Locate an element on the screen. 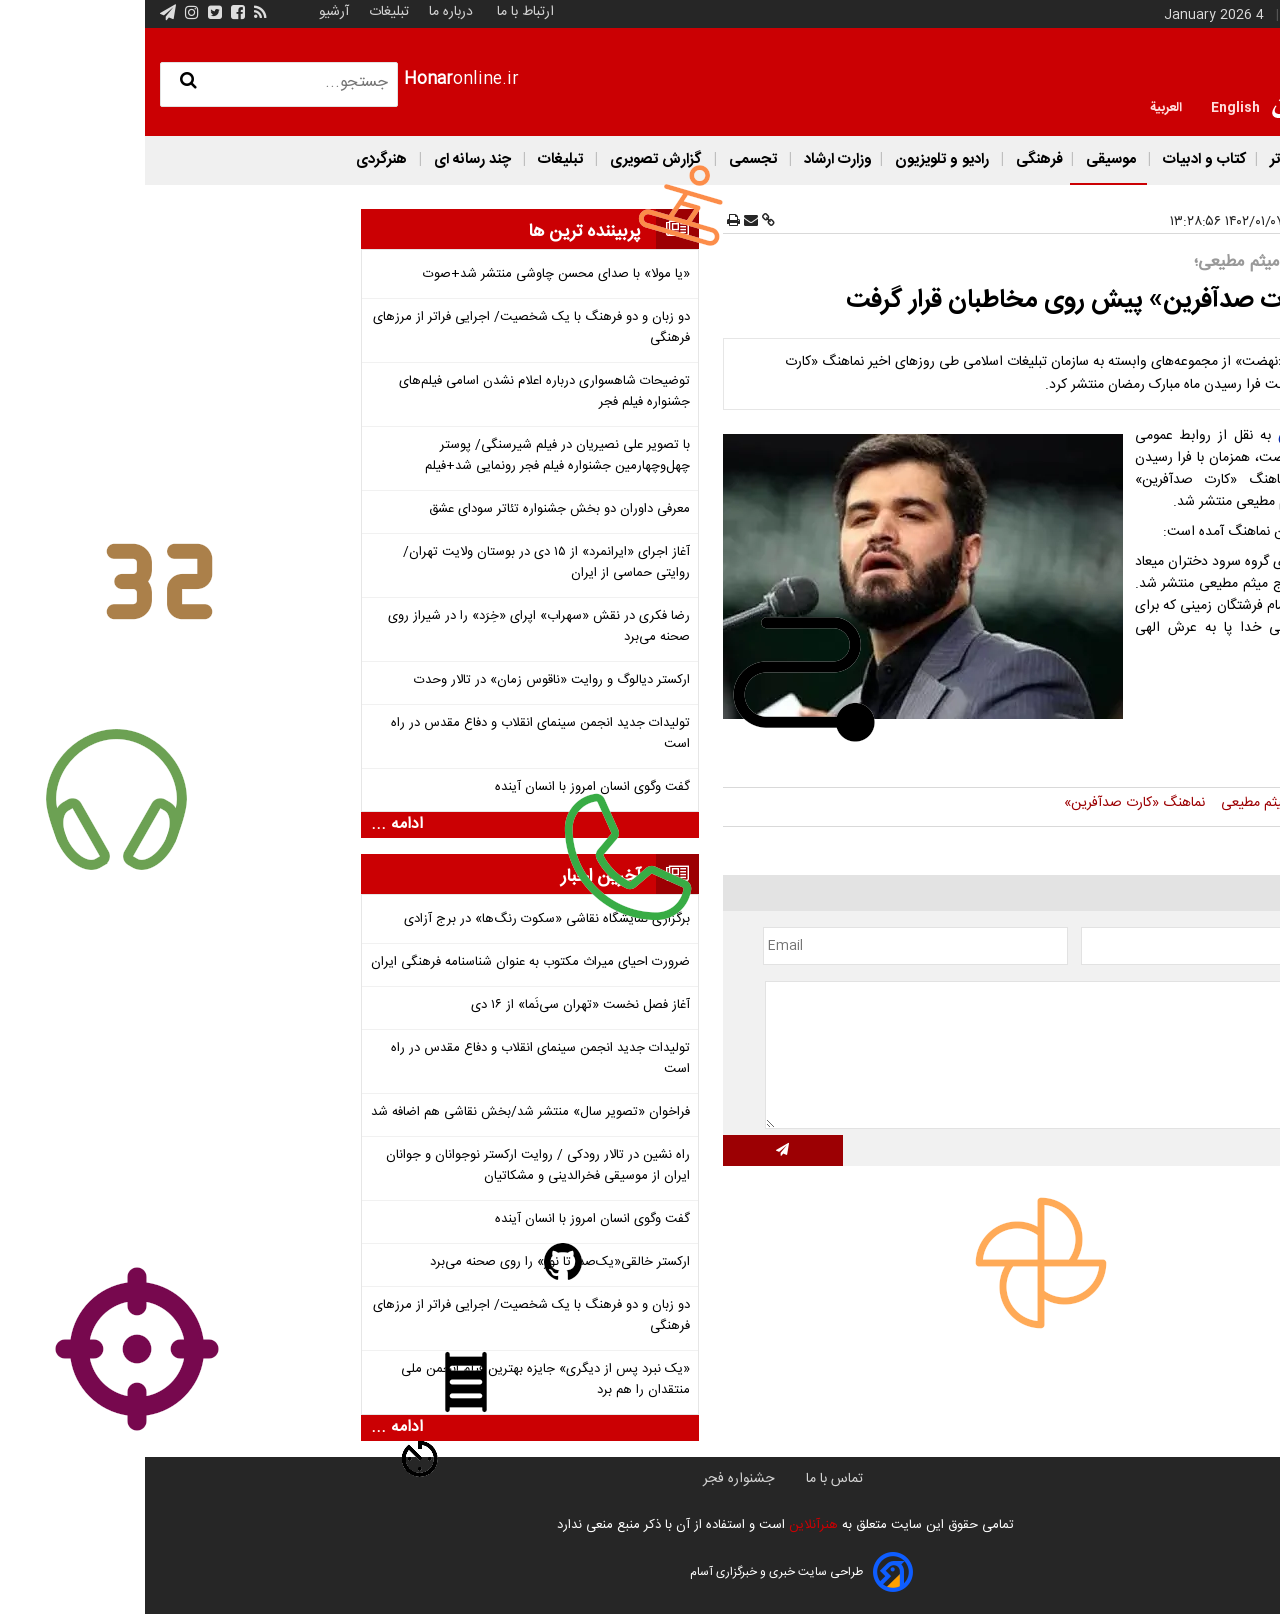 Image resolution: width=1280 pixels, height=1614 pixels. view or edit a route path is located at coordinates (805, 672).